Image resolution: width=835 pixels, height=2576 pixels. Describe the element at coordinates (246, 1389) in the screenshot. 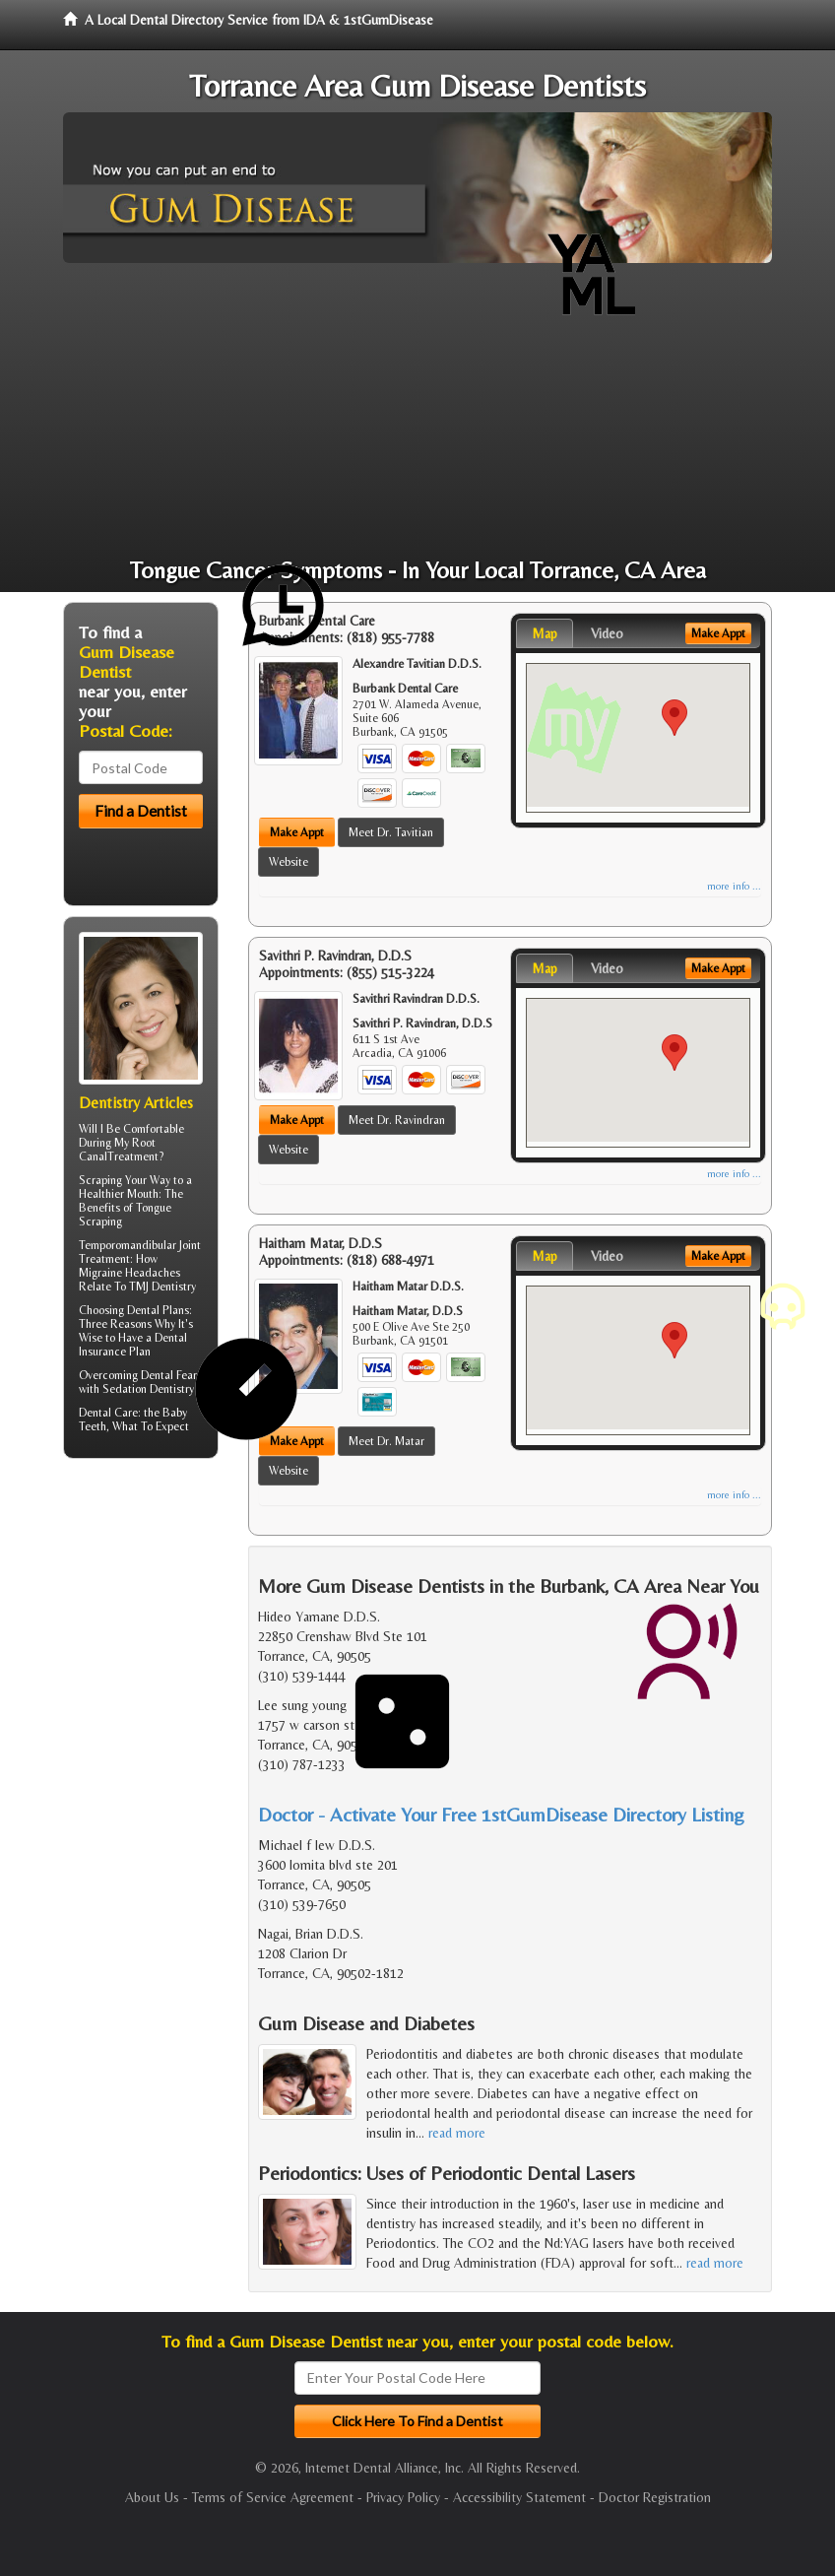

I see `start or set a timer` at that location.